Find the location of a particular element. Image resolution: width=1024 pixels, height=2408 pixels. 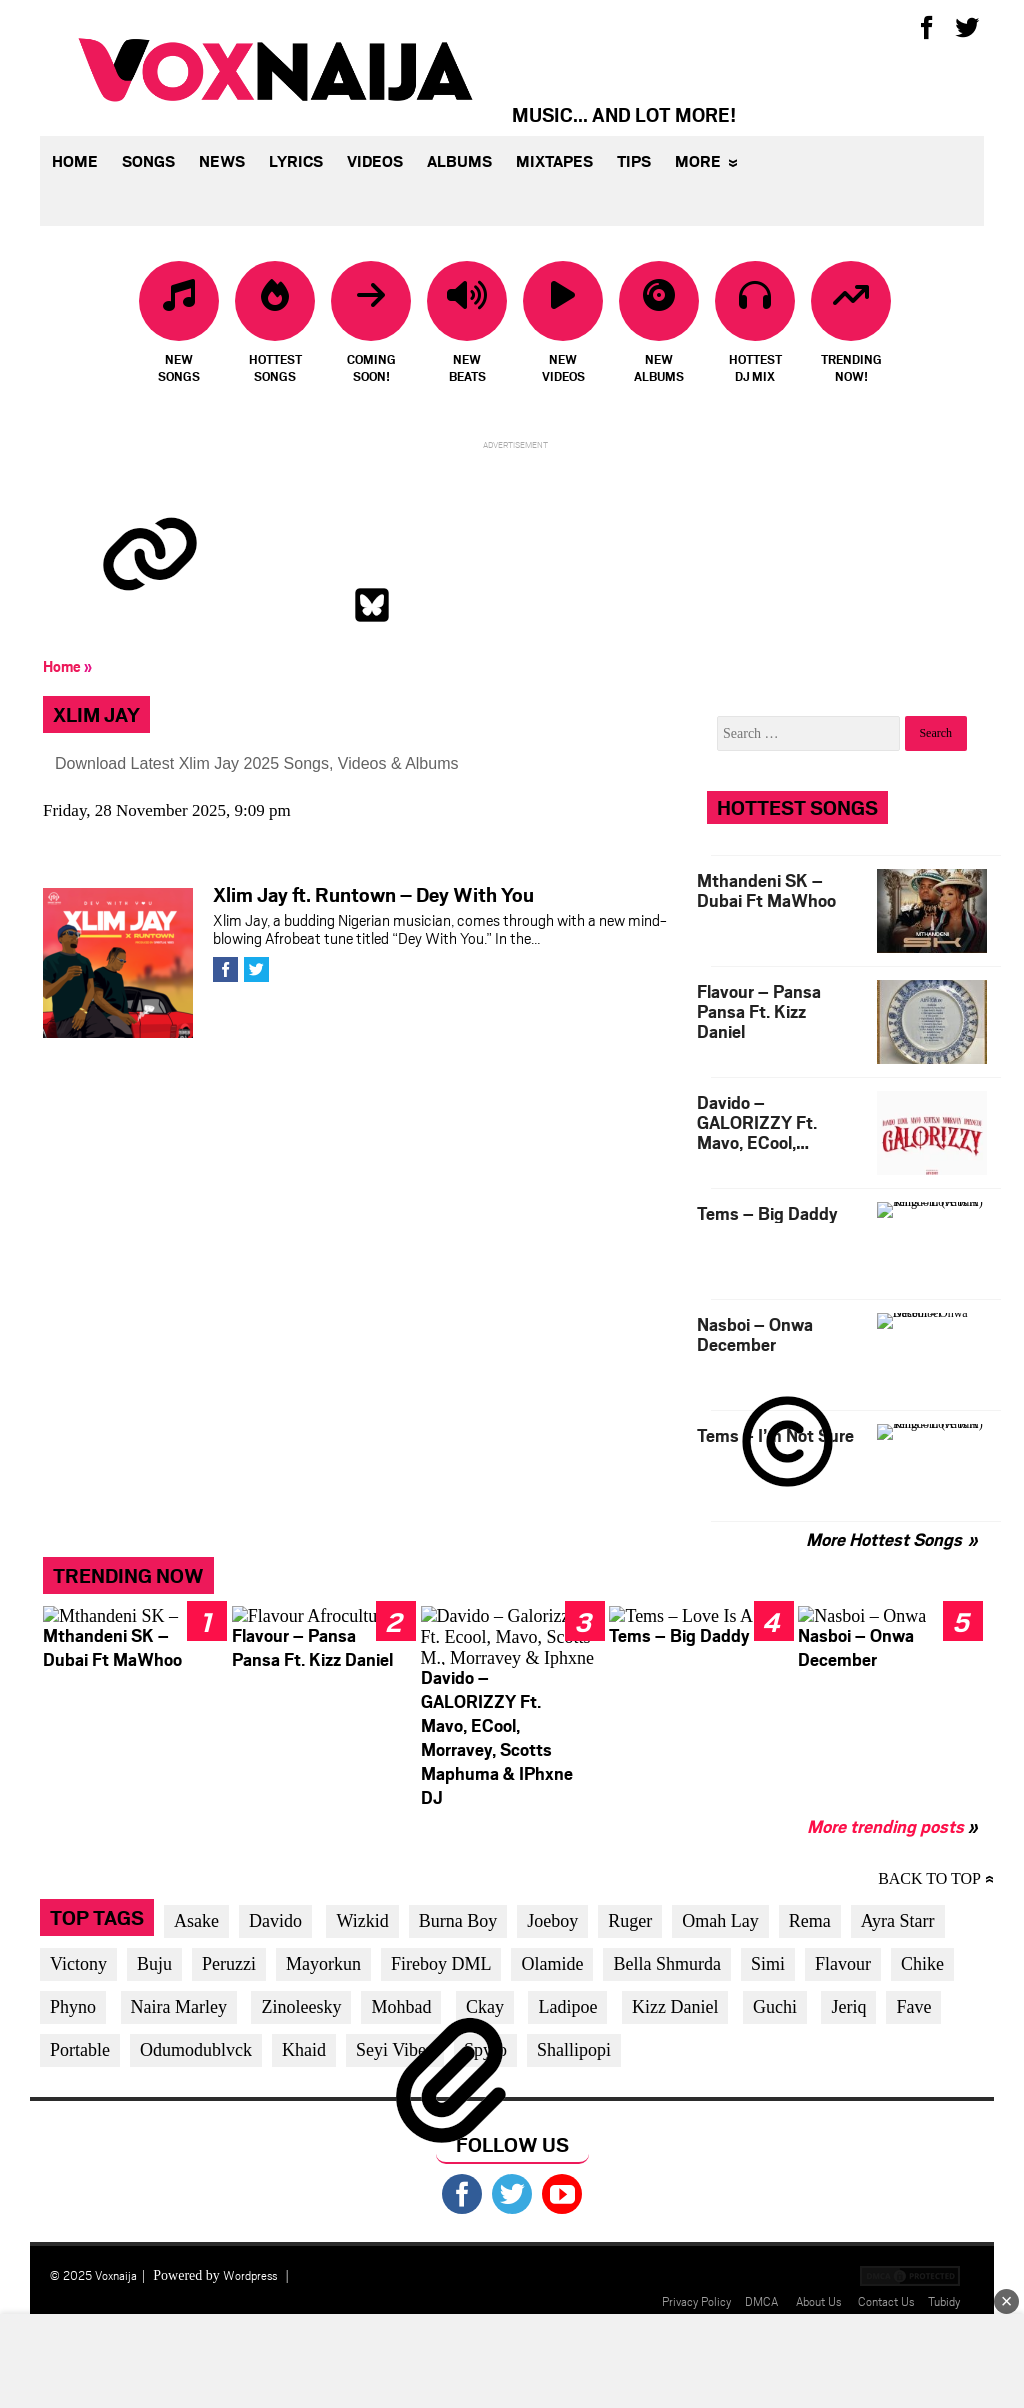

open Bluesky social media app is located at coordinates (372, 605).